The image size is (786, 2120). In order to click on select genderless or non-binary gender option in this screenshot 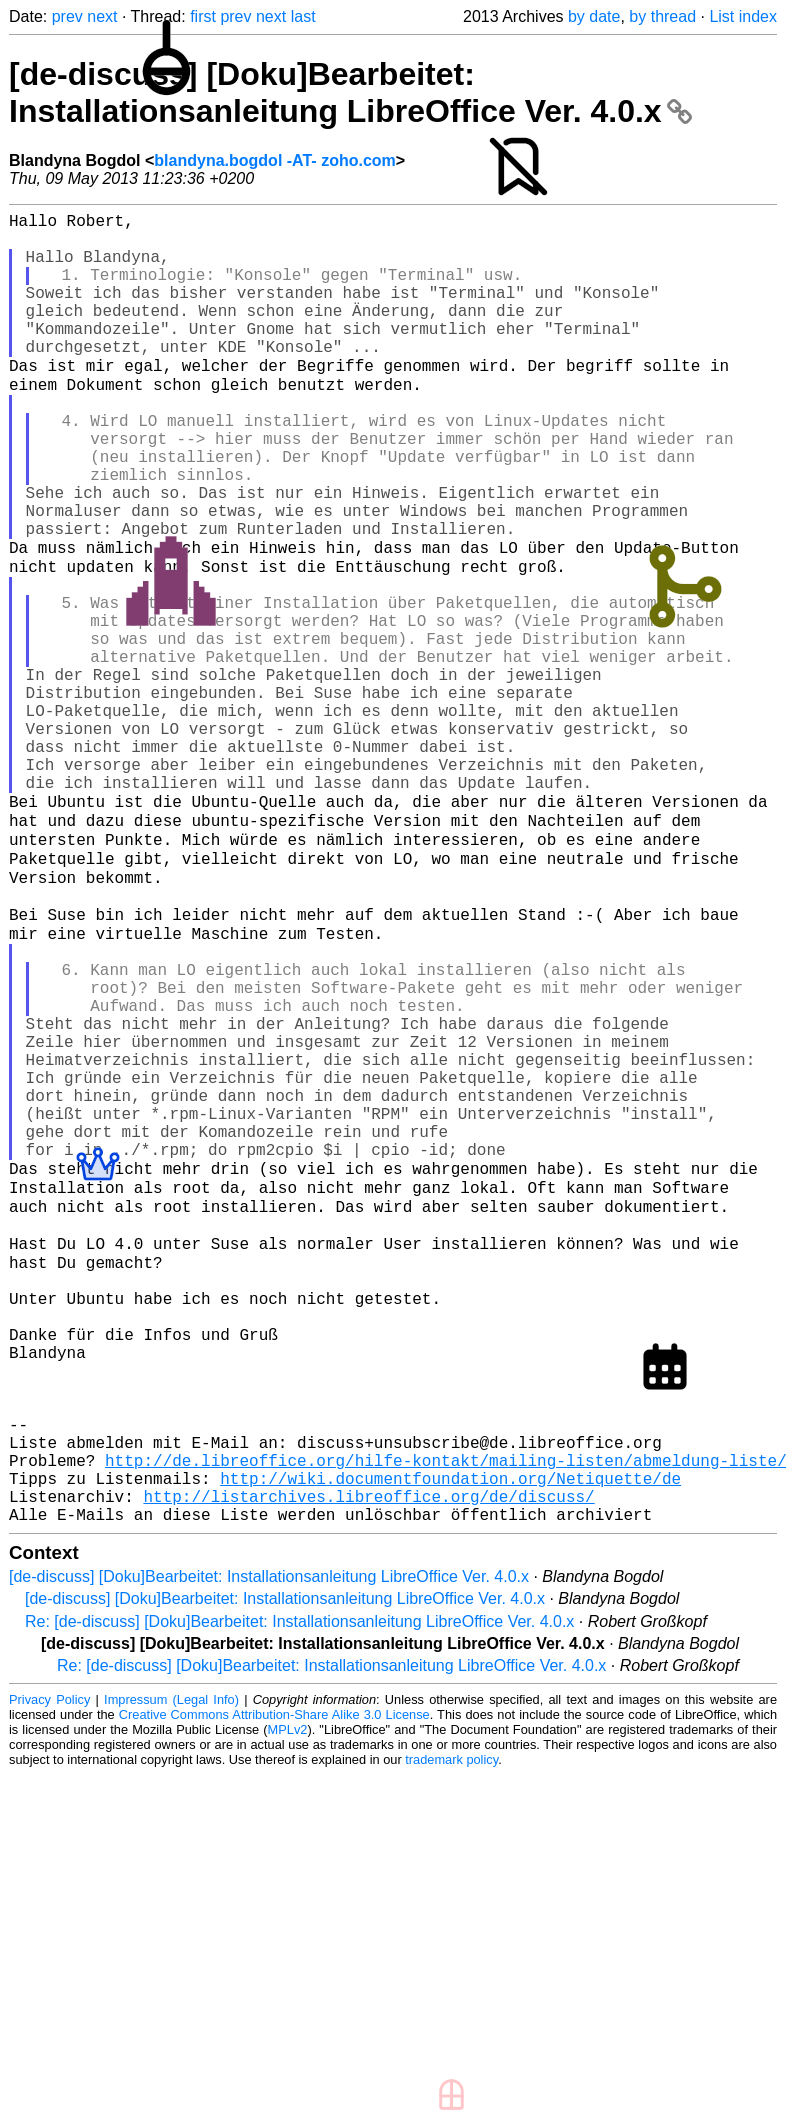, I will do `click(166, 59)`.